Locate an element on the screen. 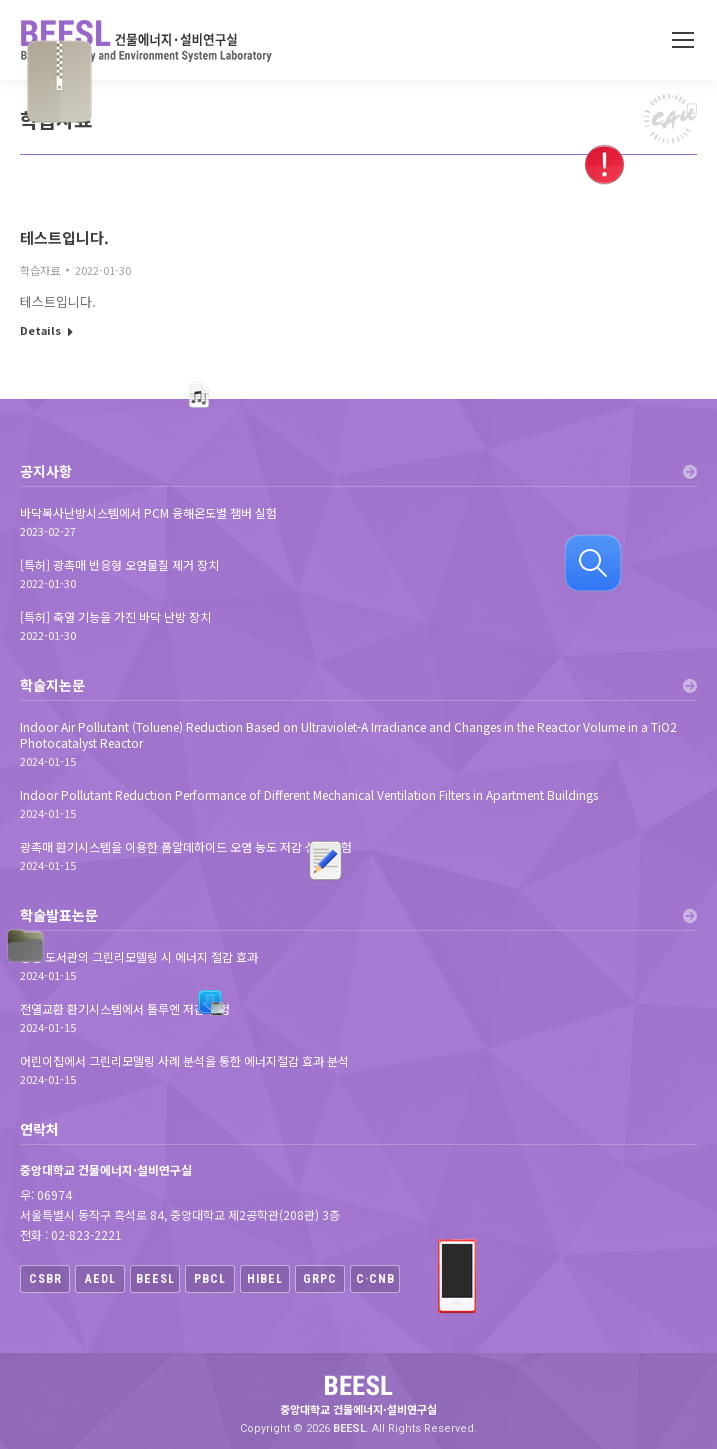 The width and height of the screenshot is (717, 1449). open gedit text editor is located at coordinates (325, 860).